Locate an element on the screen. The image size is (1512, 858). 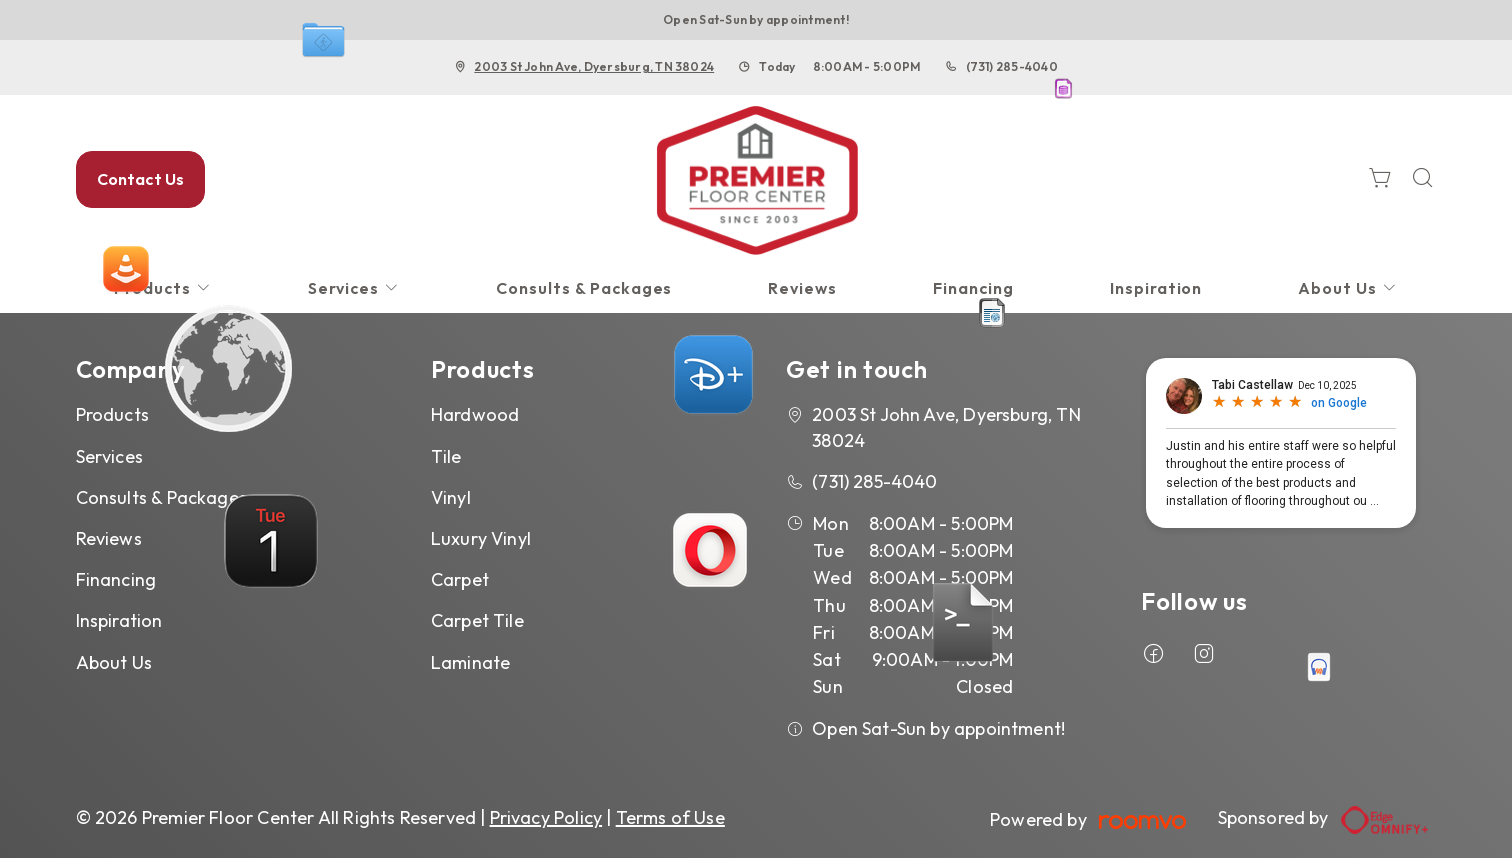
indicates web-based or online content is located at coordinates (228, 368).